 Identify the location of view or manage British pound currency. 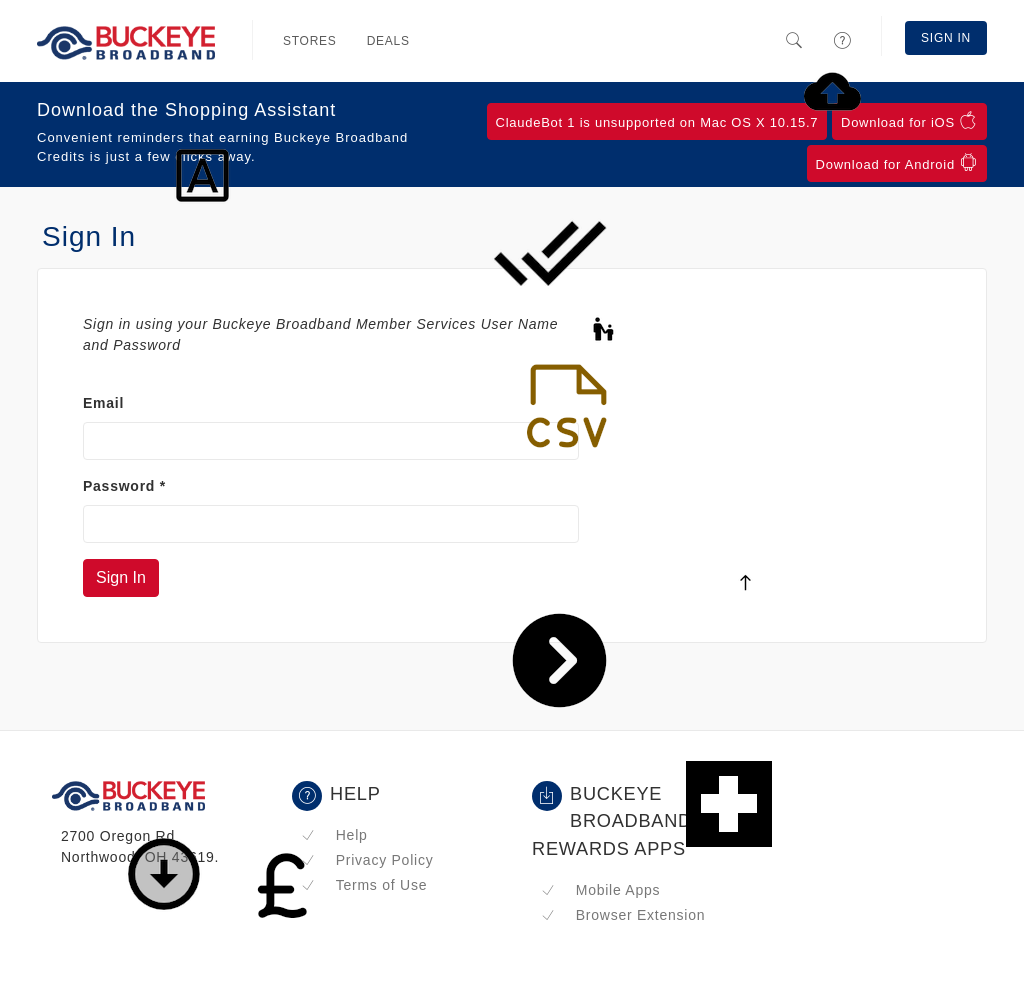
(282, 885).